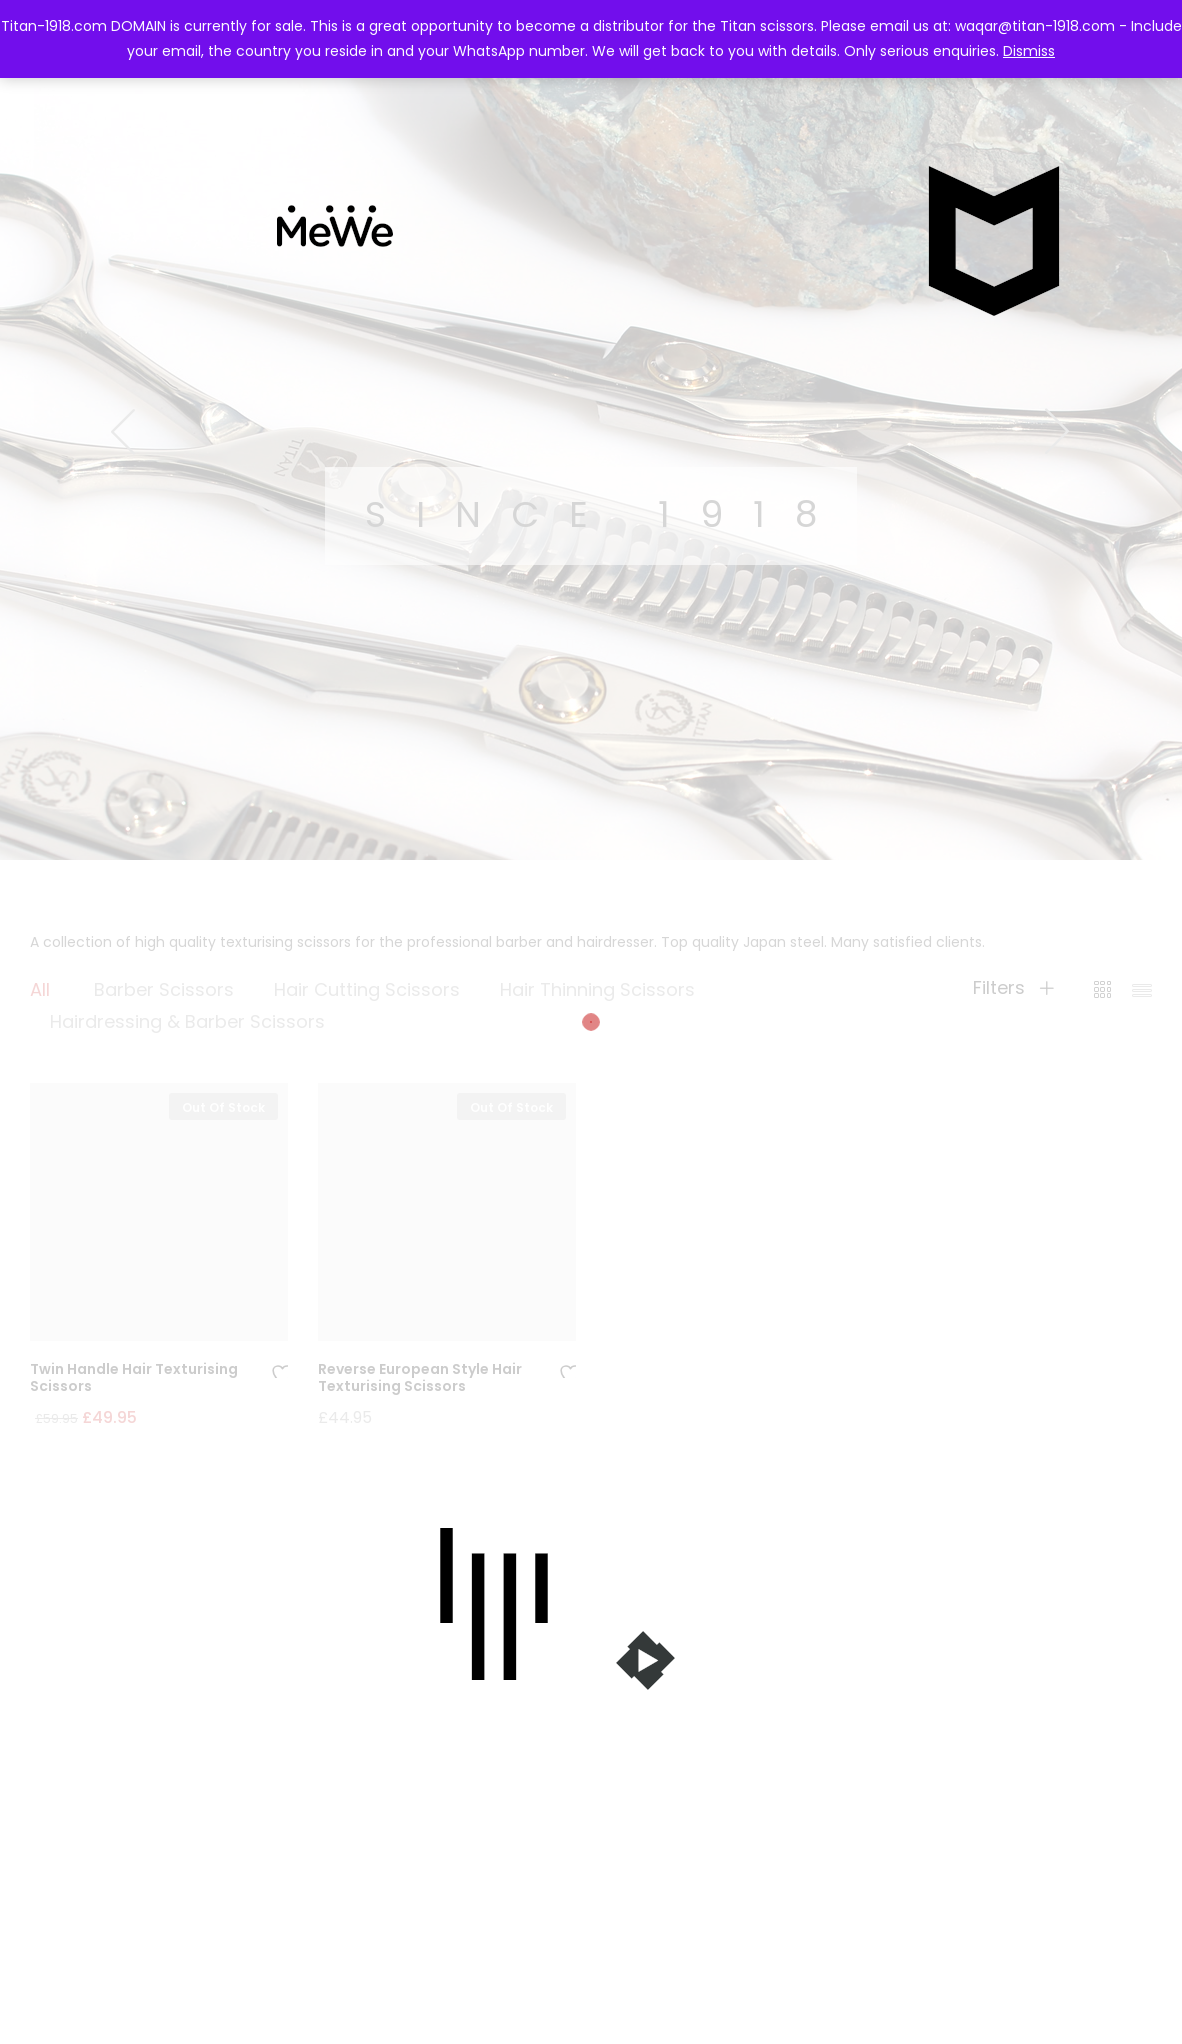  I want to click on mcafee antivirus software logo, so click(994, 241).